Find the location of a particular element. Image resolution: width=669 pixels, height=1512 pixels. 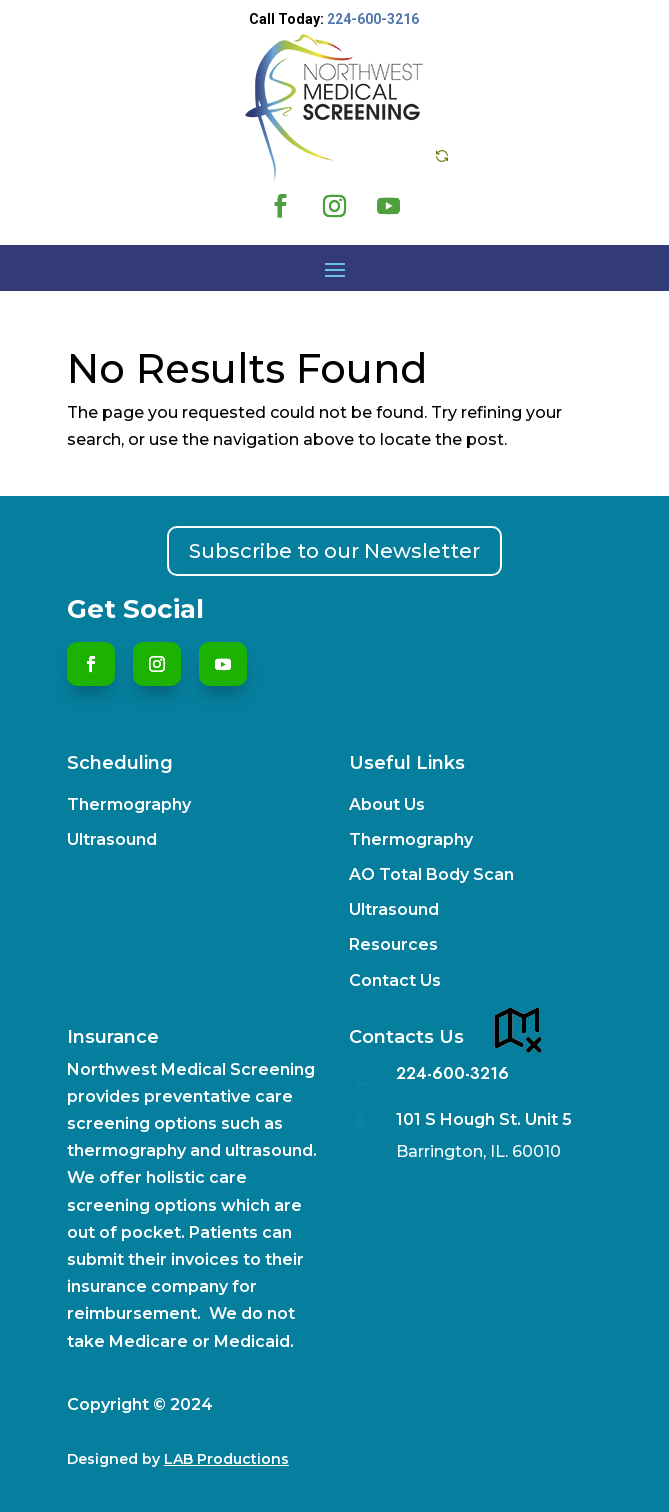

remove a saved map or location is located at coordinates (517, 1028).